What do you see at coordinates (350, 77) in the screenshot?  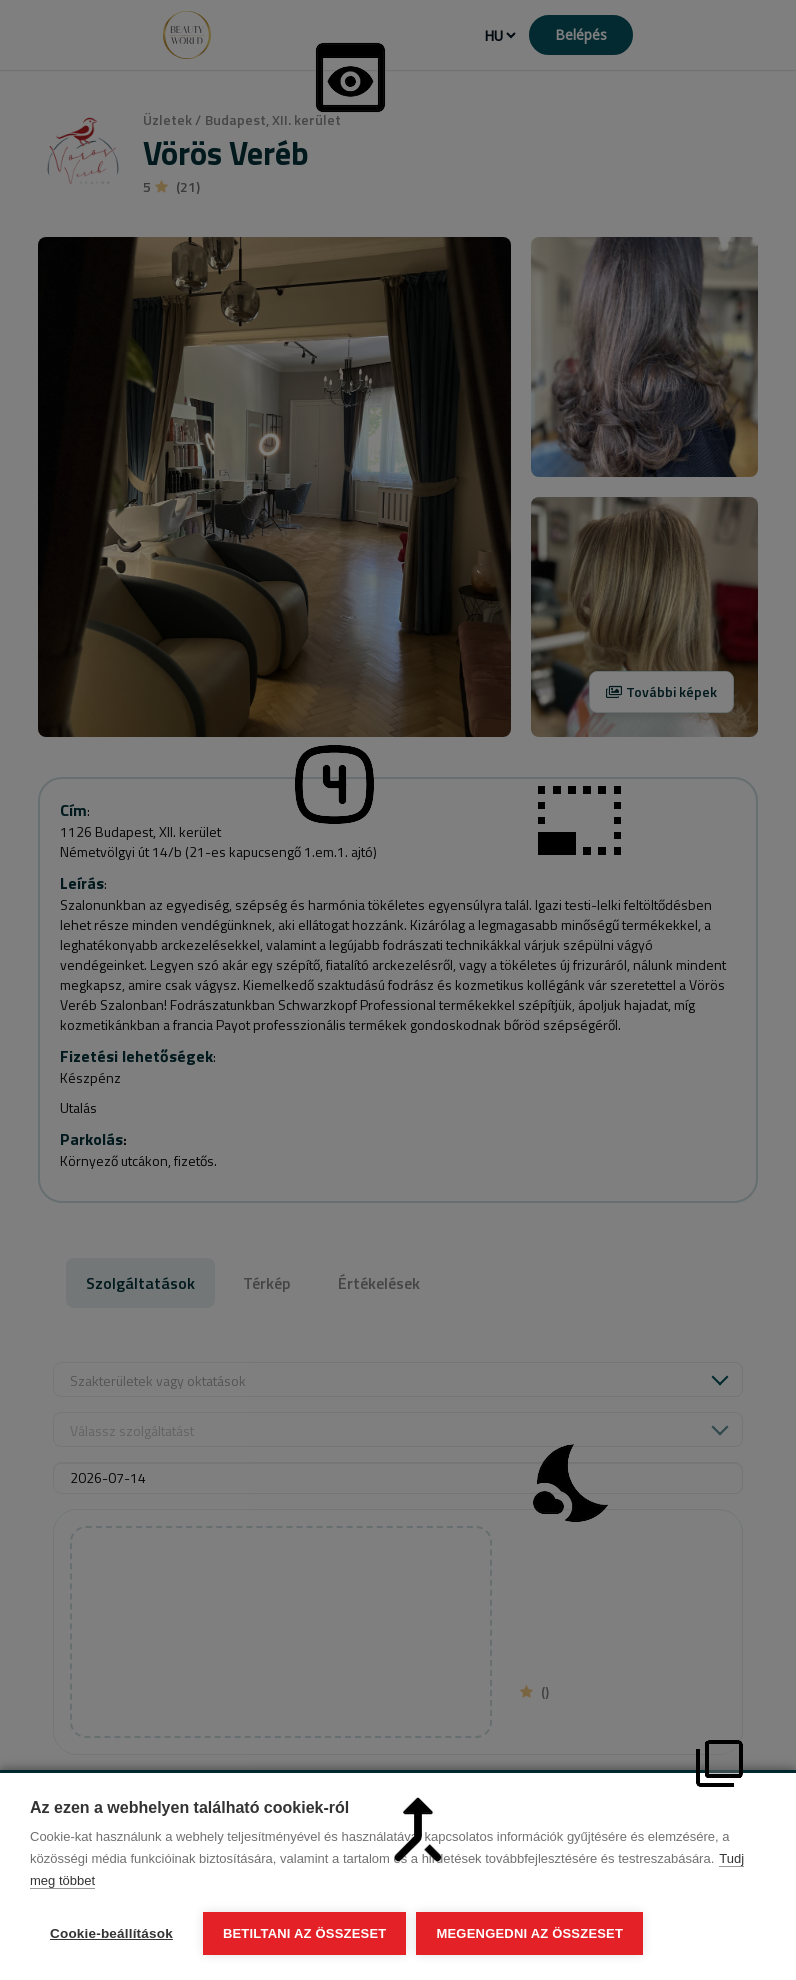 I see `preview content before publishing` at bounding box center [350, 77].